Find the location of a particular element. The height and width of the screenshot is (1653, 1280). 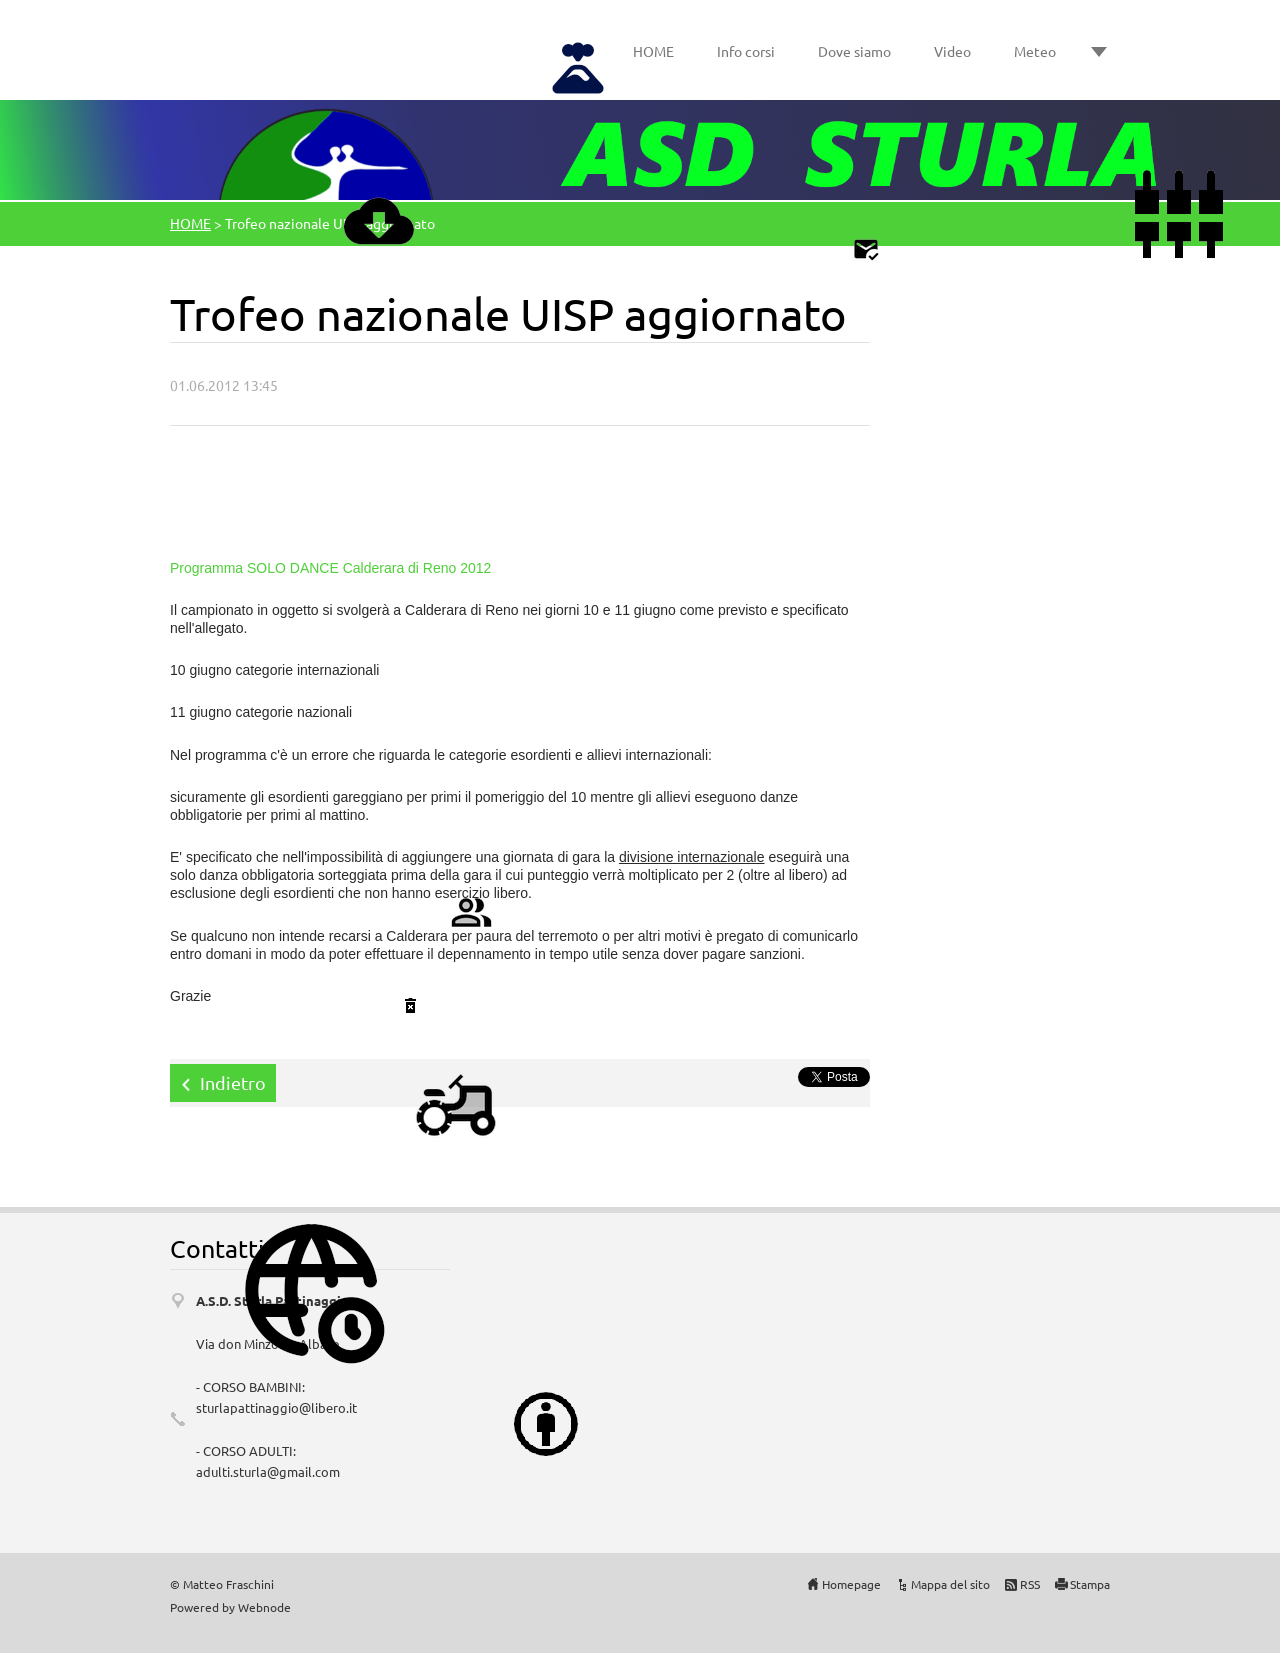

configure audio/video input connections is located at coordinates (1179, 214).